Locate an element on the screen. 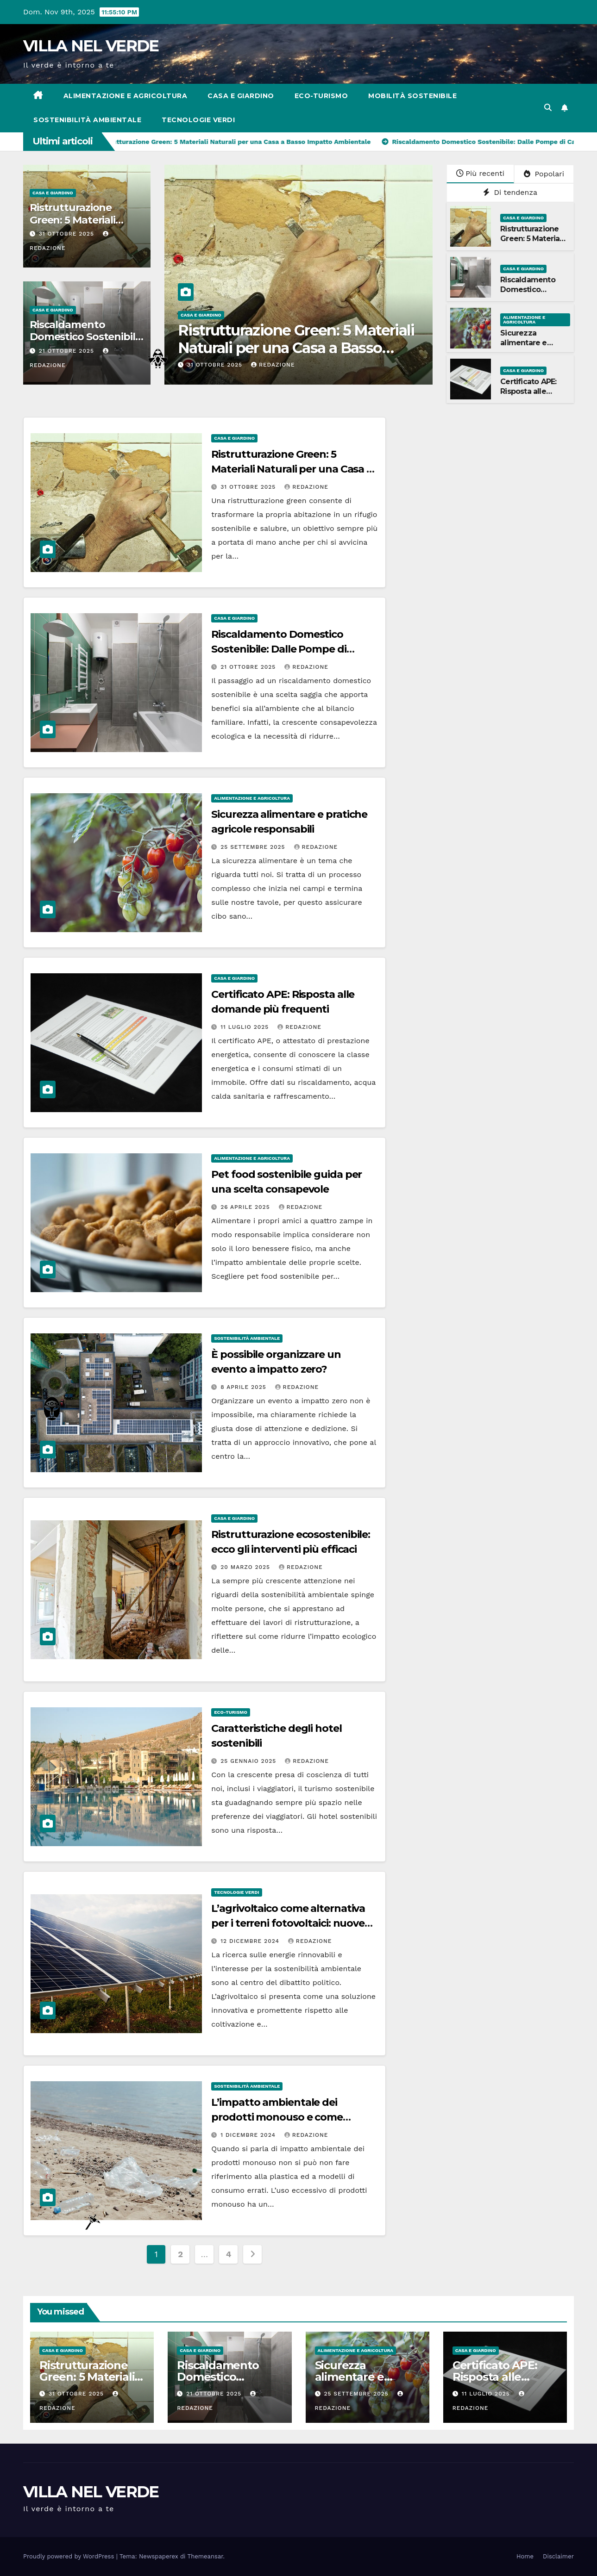  launch a space game or sci-fi themed app is located at coordinates (158, 358).